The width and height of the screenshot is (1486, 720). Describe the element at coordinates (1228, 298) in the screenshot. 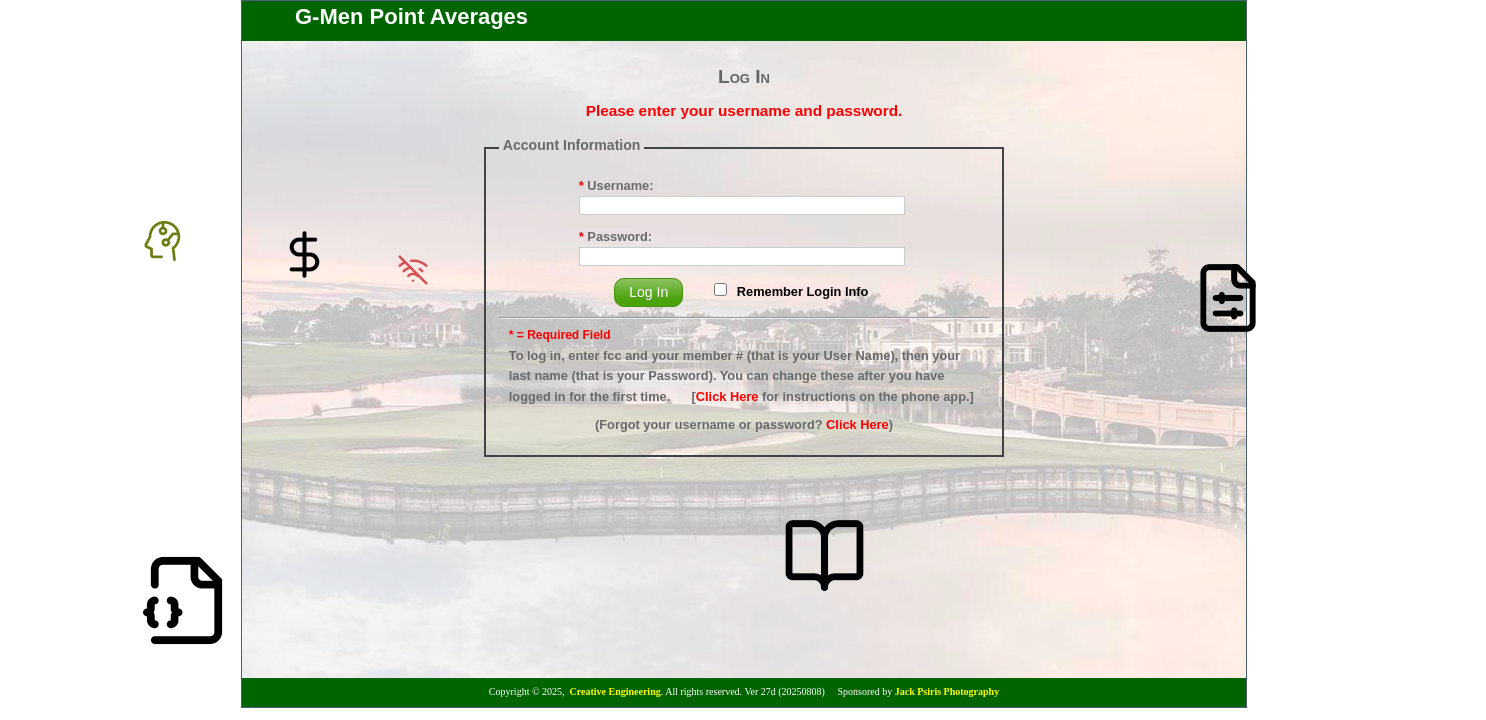

I see `adjust file settings or preferences` at that location.